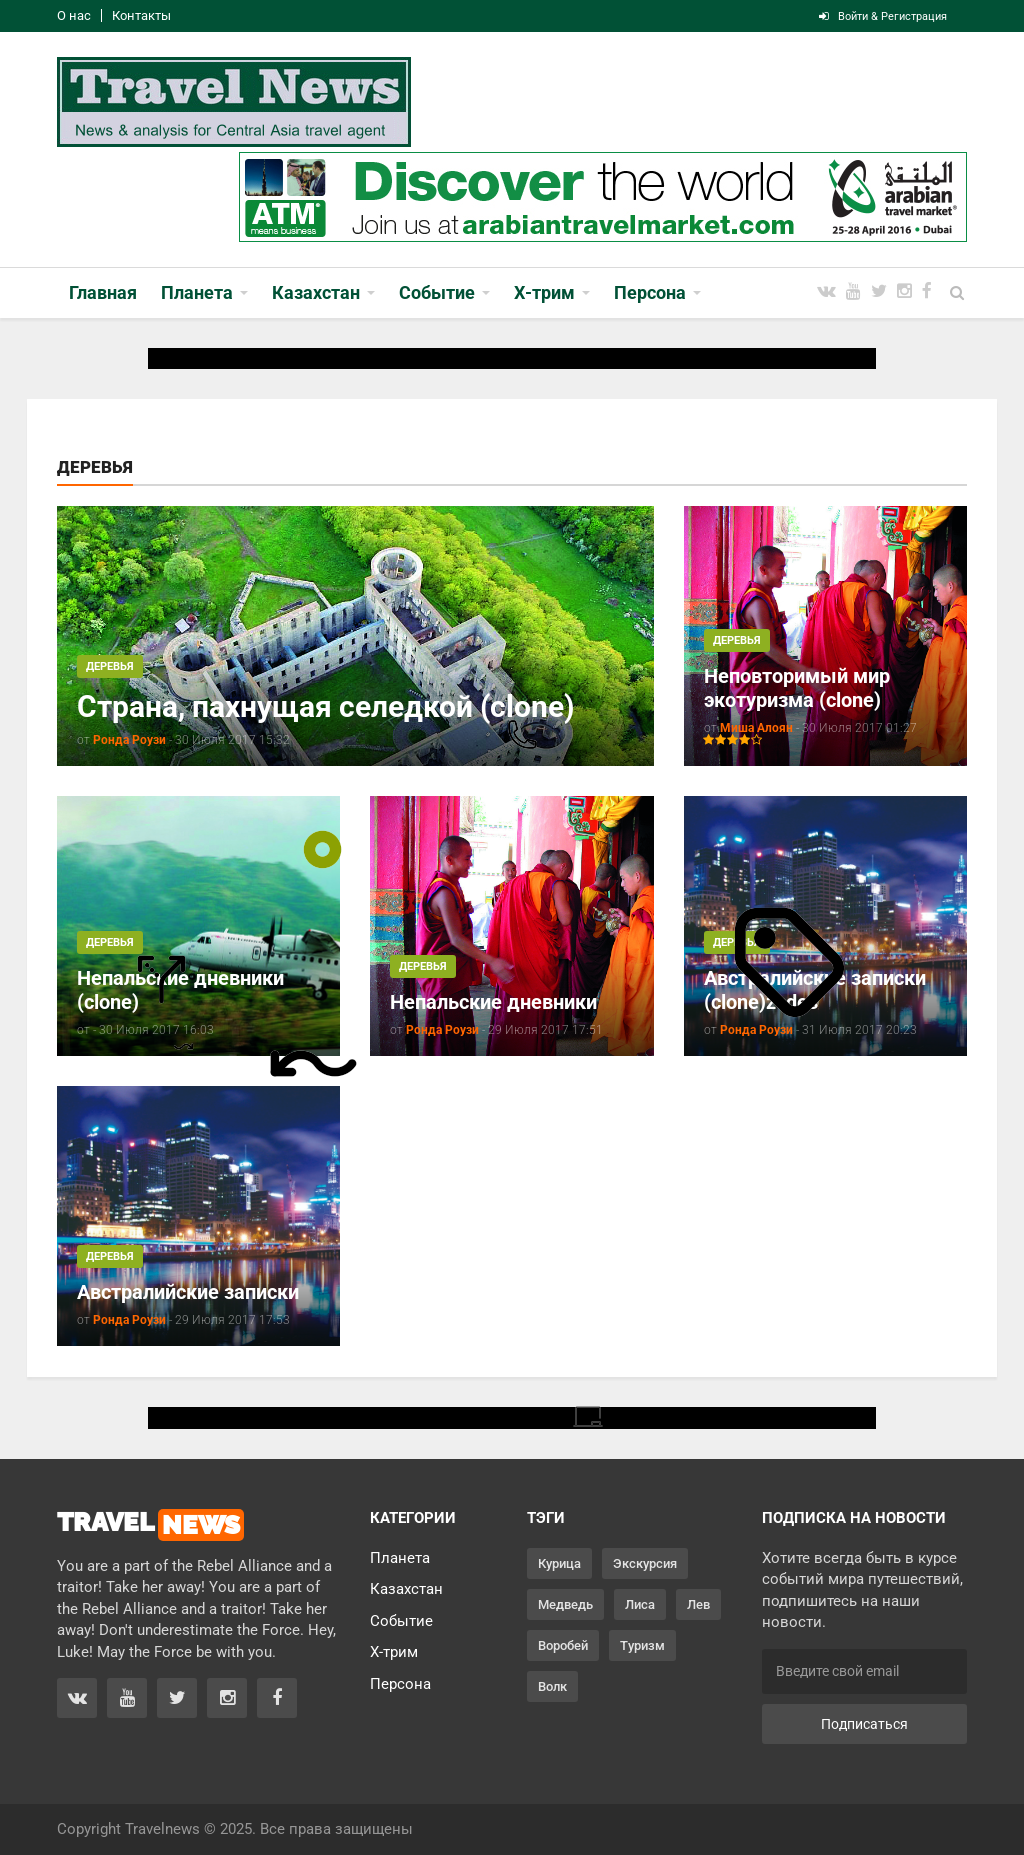  What do you see at coordinates (183, 1046) in the screenshot?
I see `indicates a flowing or wave-like transition downward` at bounding box center [183, 1046].